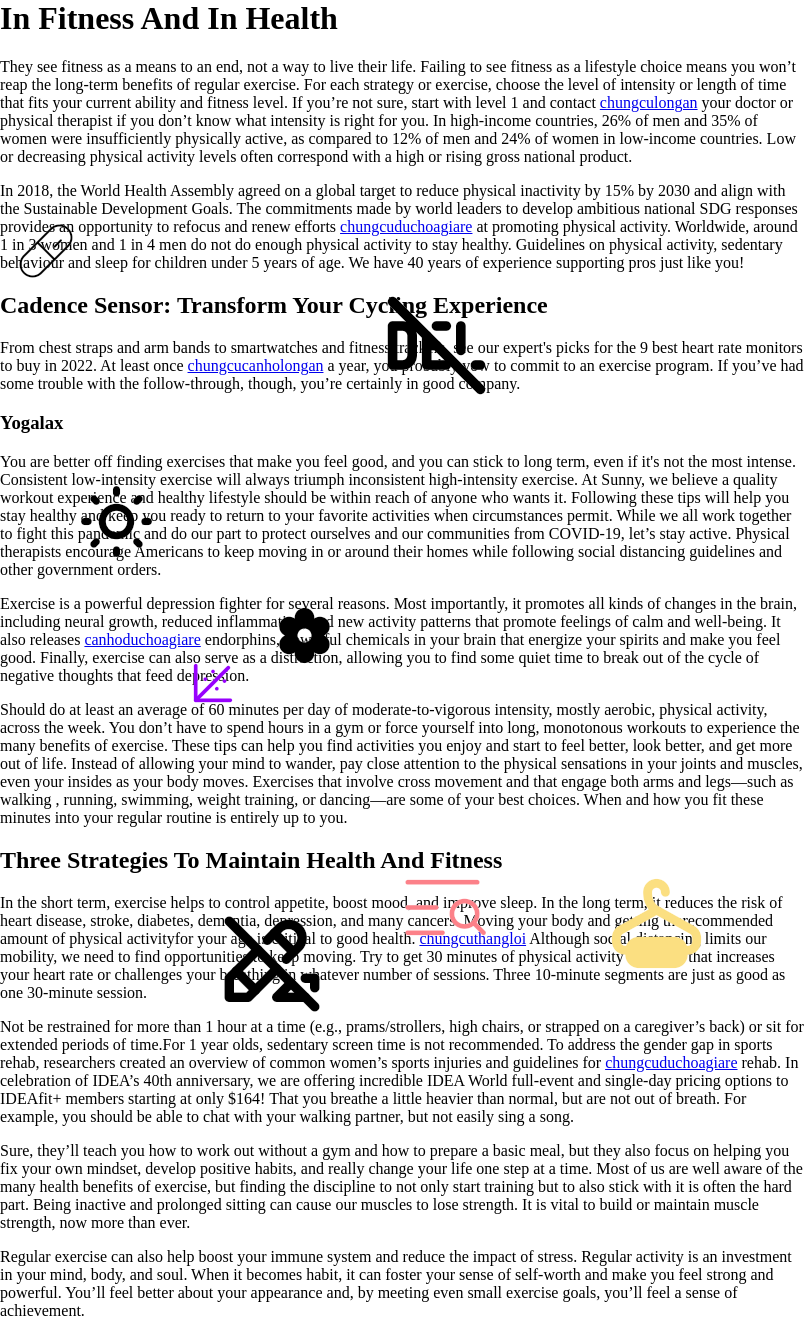 Image resolution: width=805 pixels, height=1336 pixels. What do you see at coordinates (213, 683) in the screenshot?
I see `view covariate analysis chart` at bounding box center [213, 683].